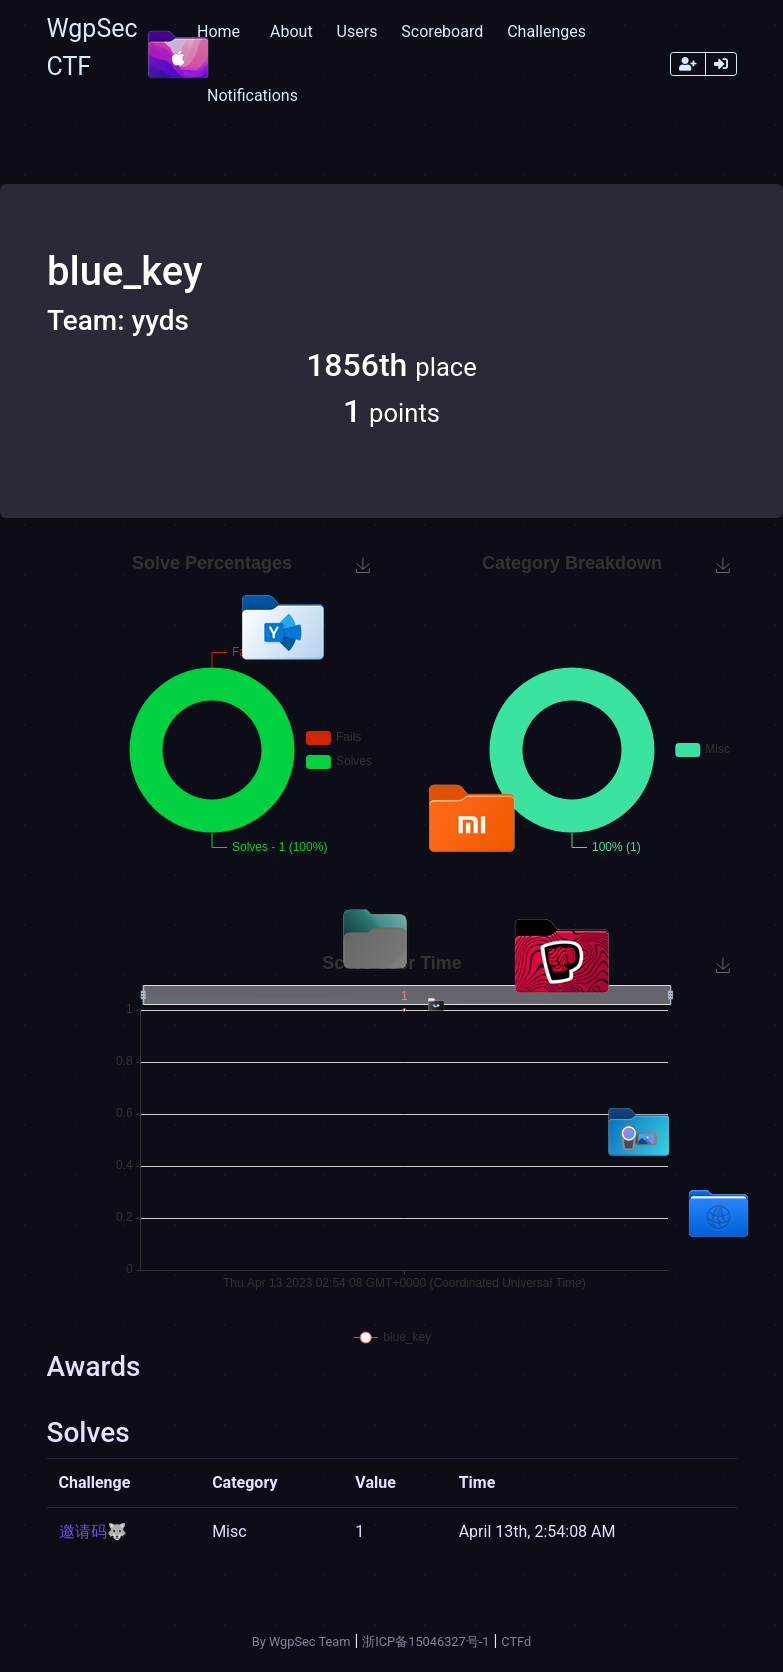 The image size is (783, 1672). I want to click on folder containing html web files, so click(718, 1213).